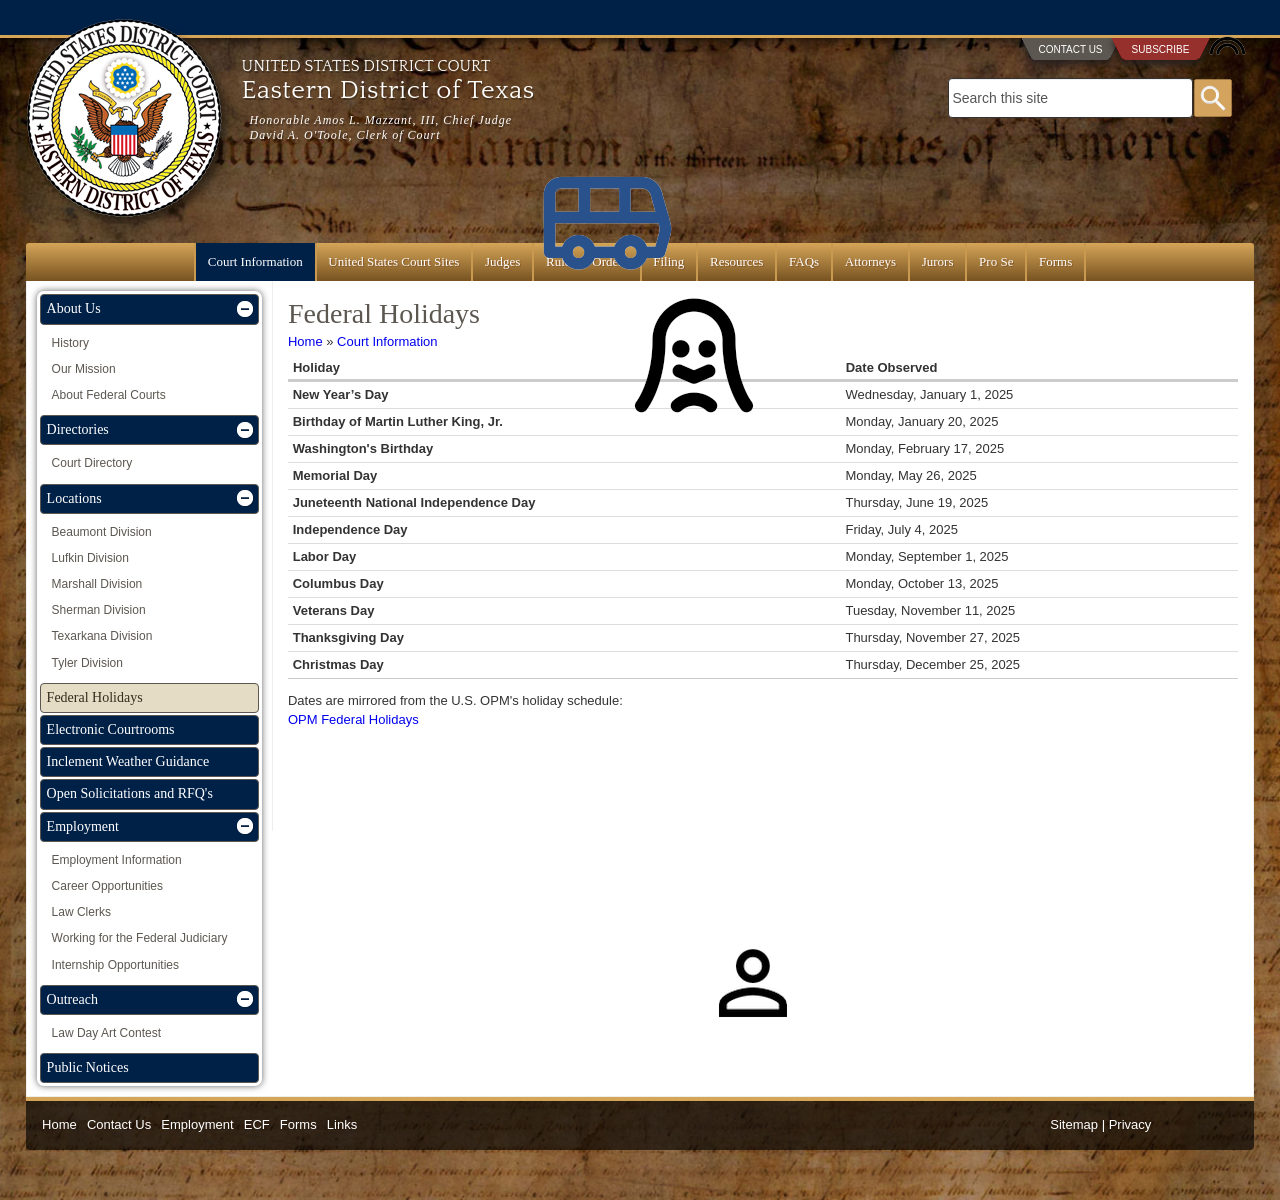 The height and width of the screenshot is (1200, 1280). I want to click on access visual filters or image effects, so click(1227, 46).